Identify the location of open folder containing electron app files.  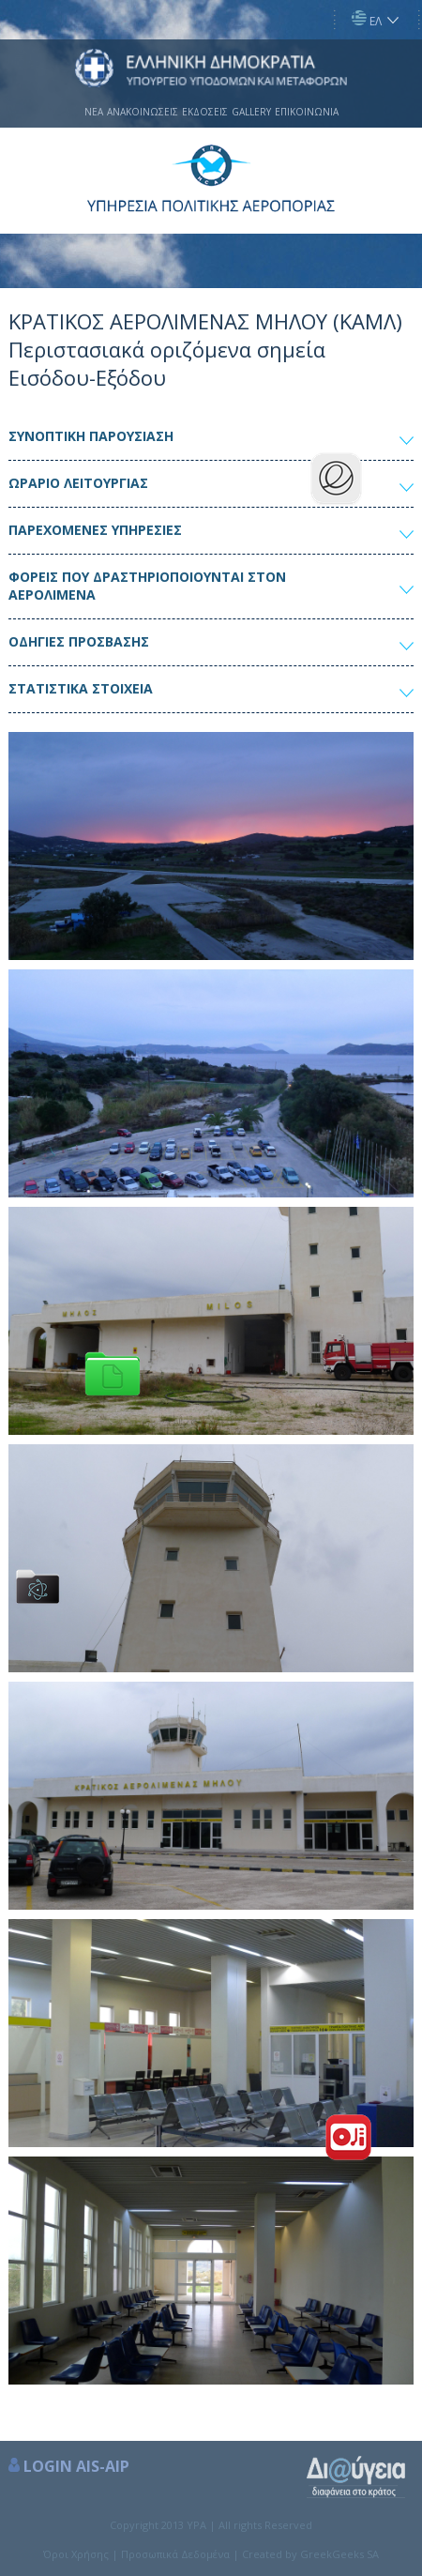
(38, 1588).